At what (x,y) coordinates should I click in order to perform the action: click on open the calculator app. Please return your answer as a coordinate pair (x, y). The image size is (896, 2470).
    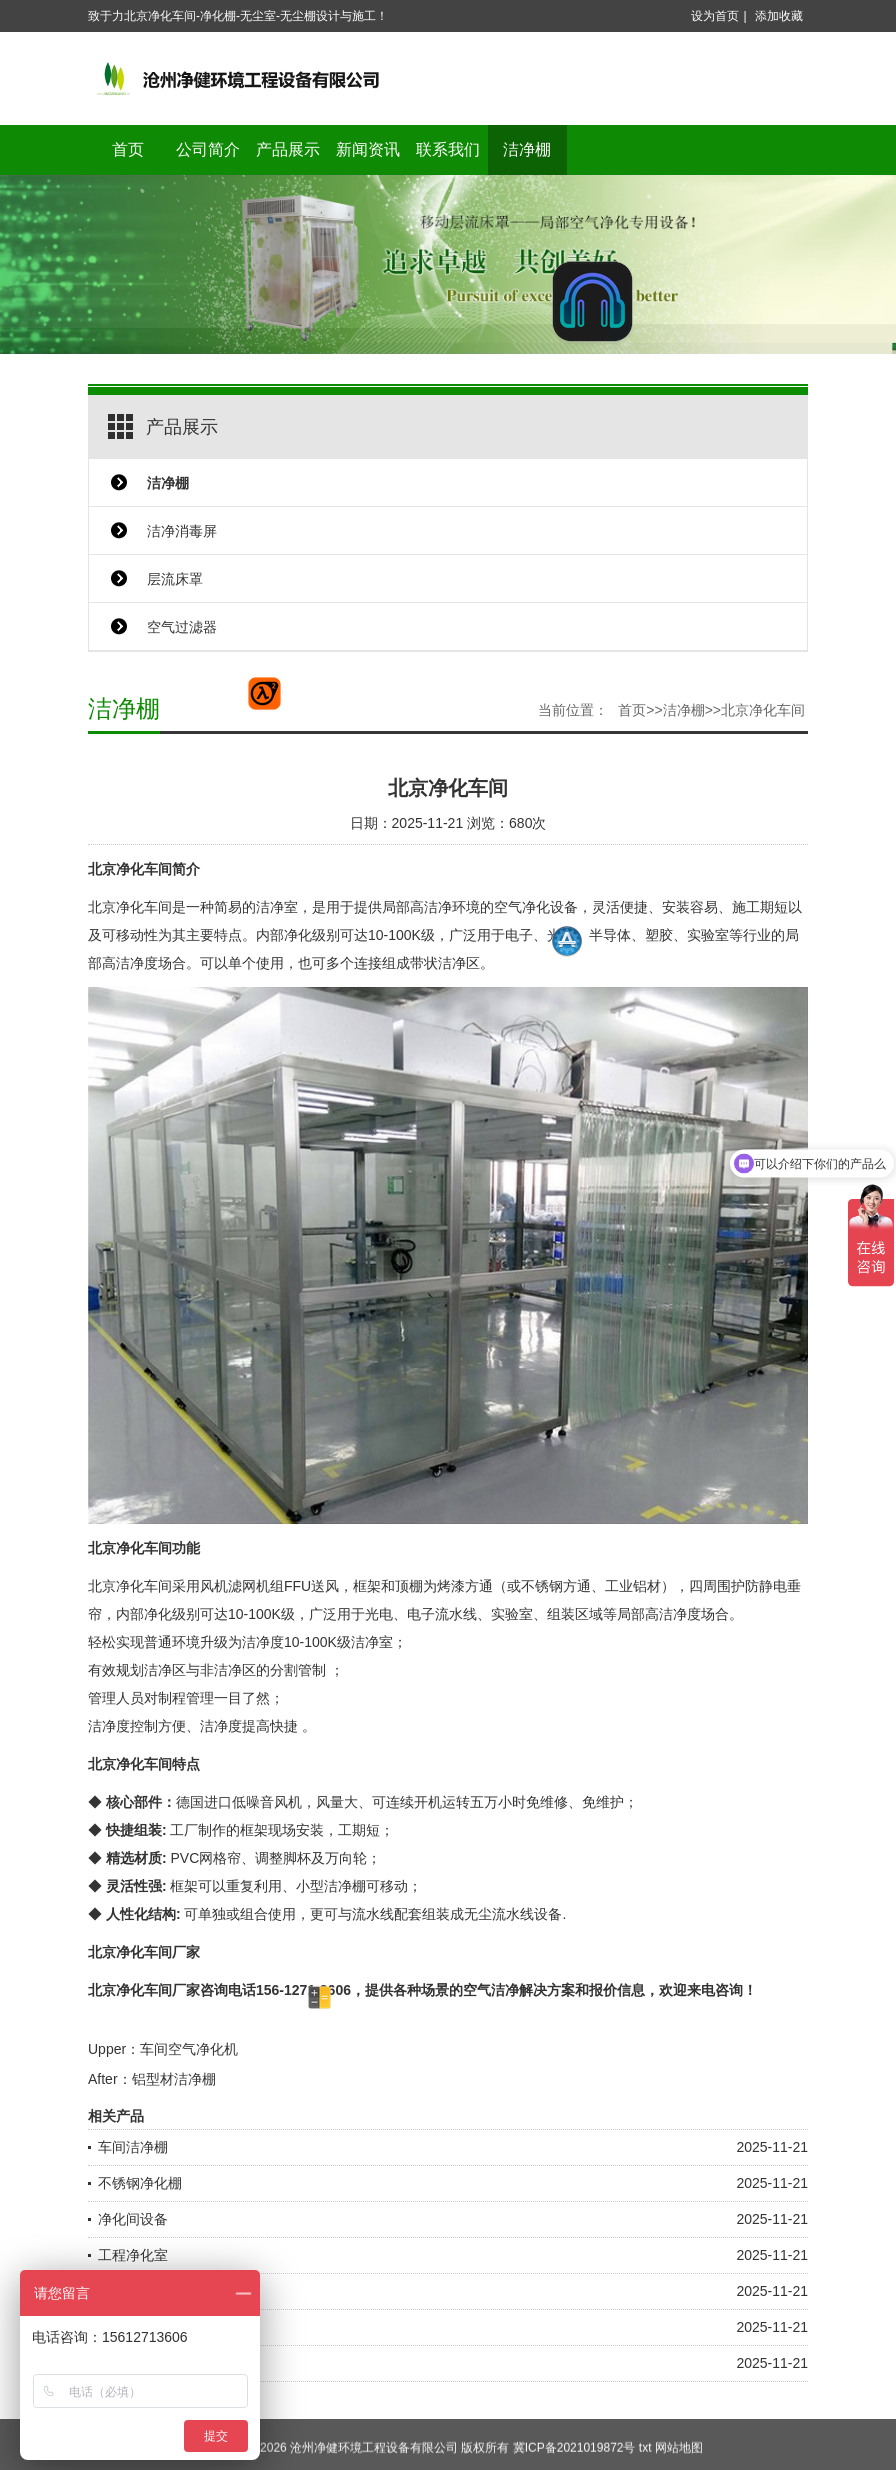
    Looking at the image, I should click on (319, 1997).